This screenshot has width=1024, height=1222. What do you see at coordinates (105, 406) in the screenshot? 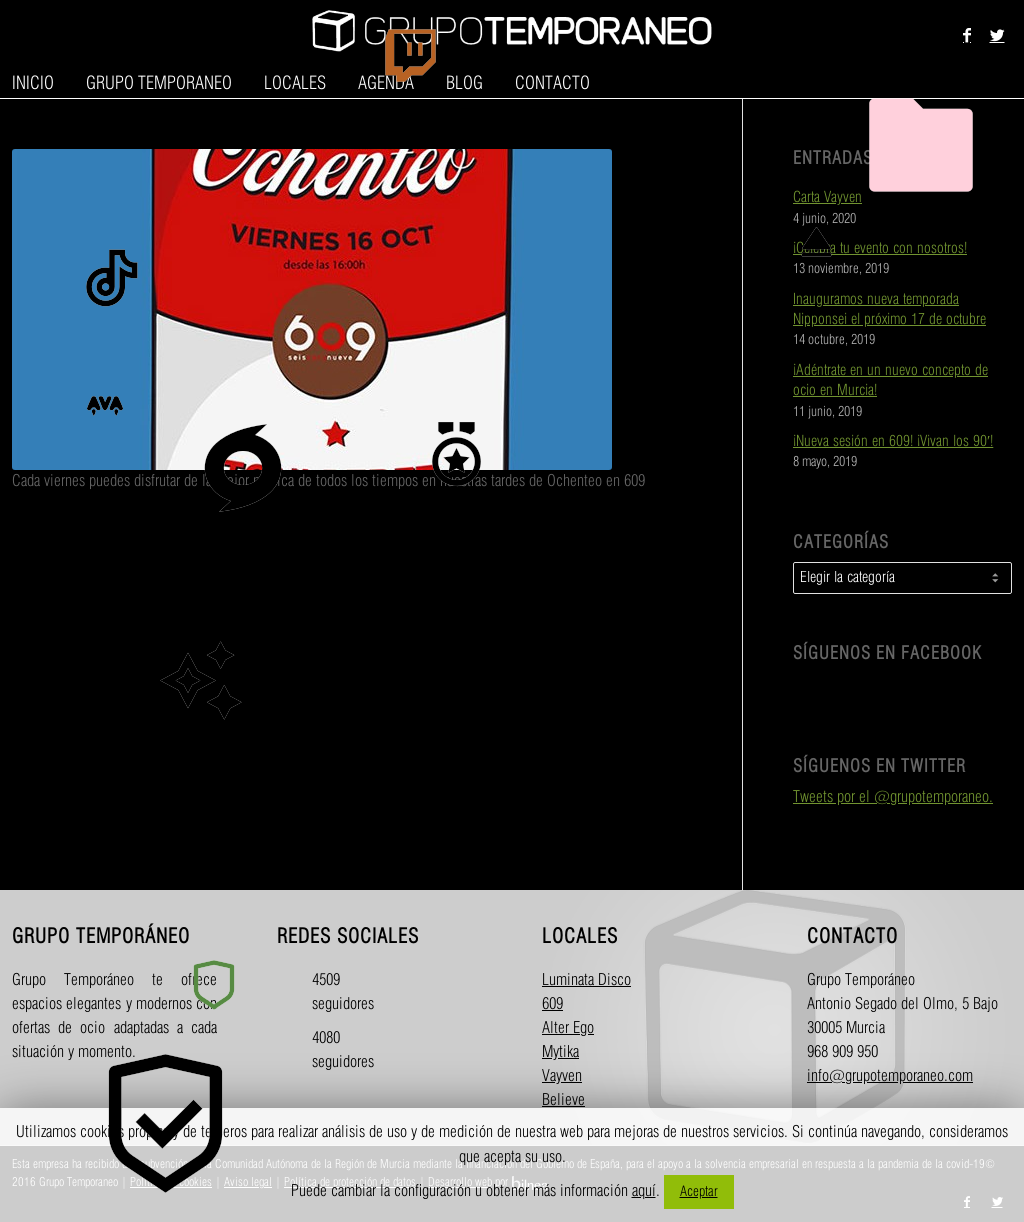
I see `AVA JavaScript testing framework logo` at bounding box center [105, 406].